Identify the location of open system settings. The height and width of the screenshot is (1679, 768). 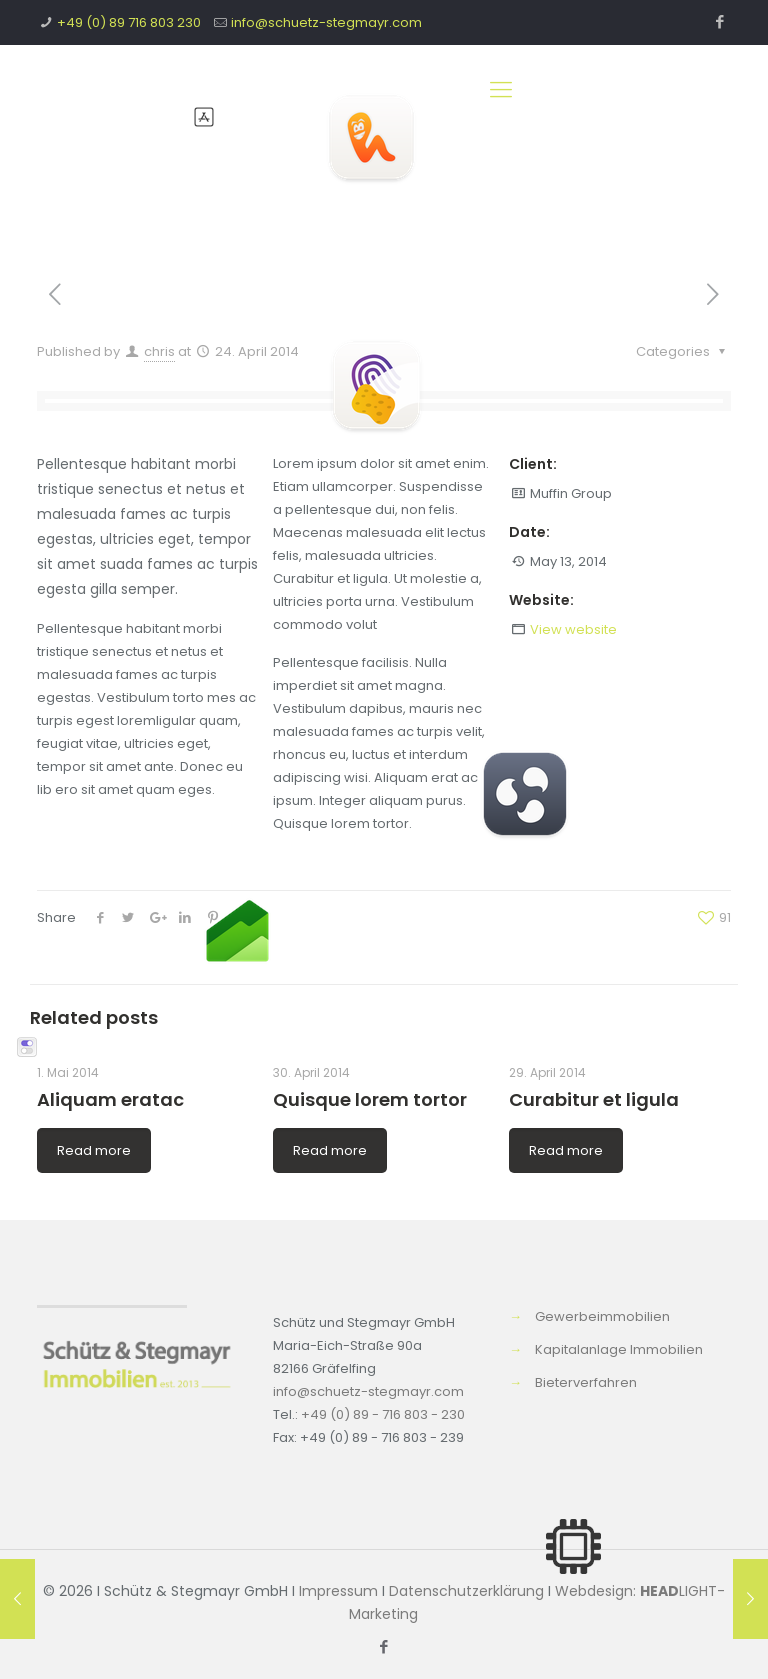
(27, 1047).